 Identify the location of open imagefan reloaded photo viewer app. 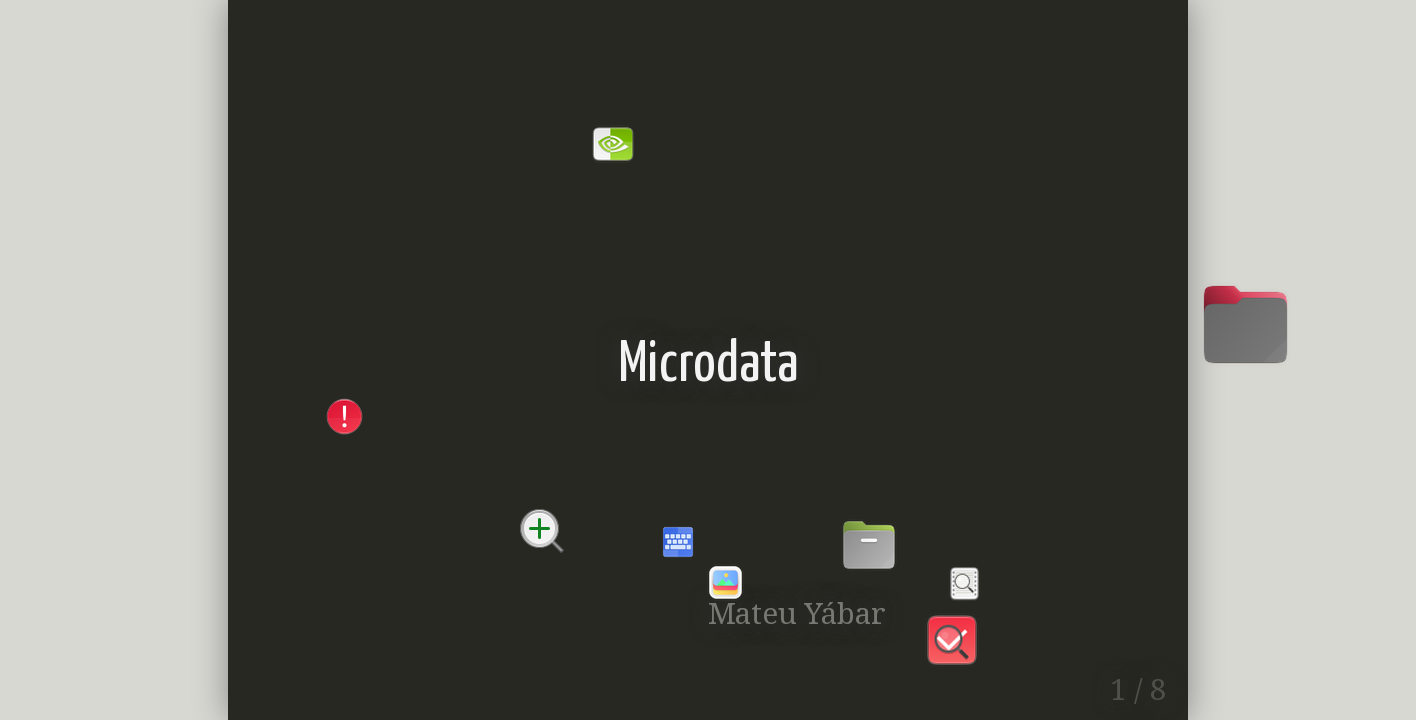
(725, 582).